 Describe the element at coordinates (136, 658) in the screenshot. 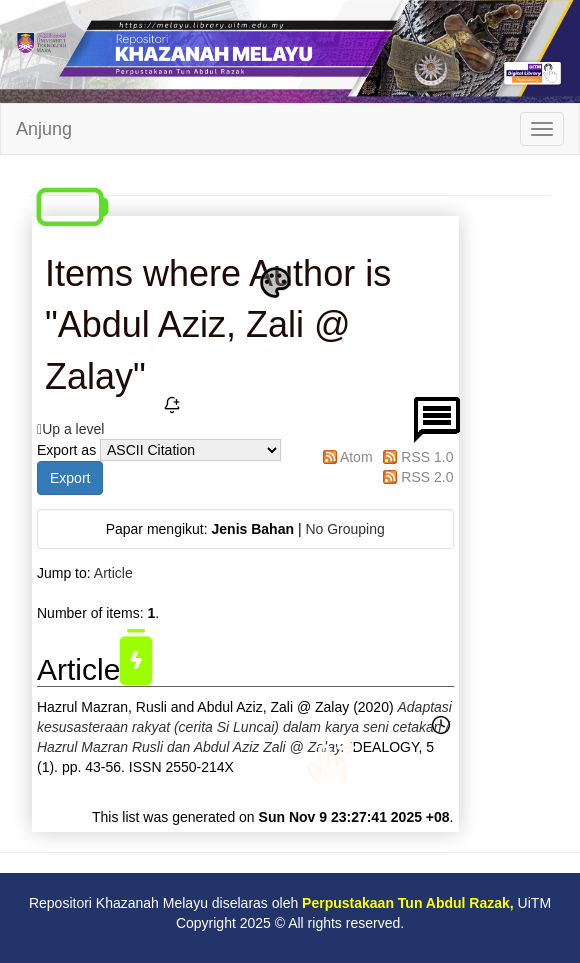

I see `indicates device is currently charging` at that location.